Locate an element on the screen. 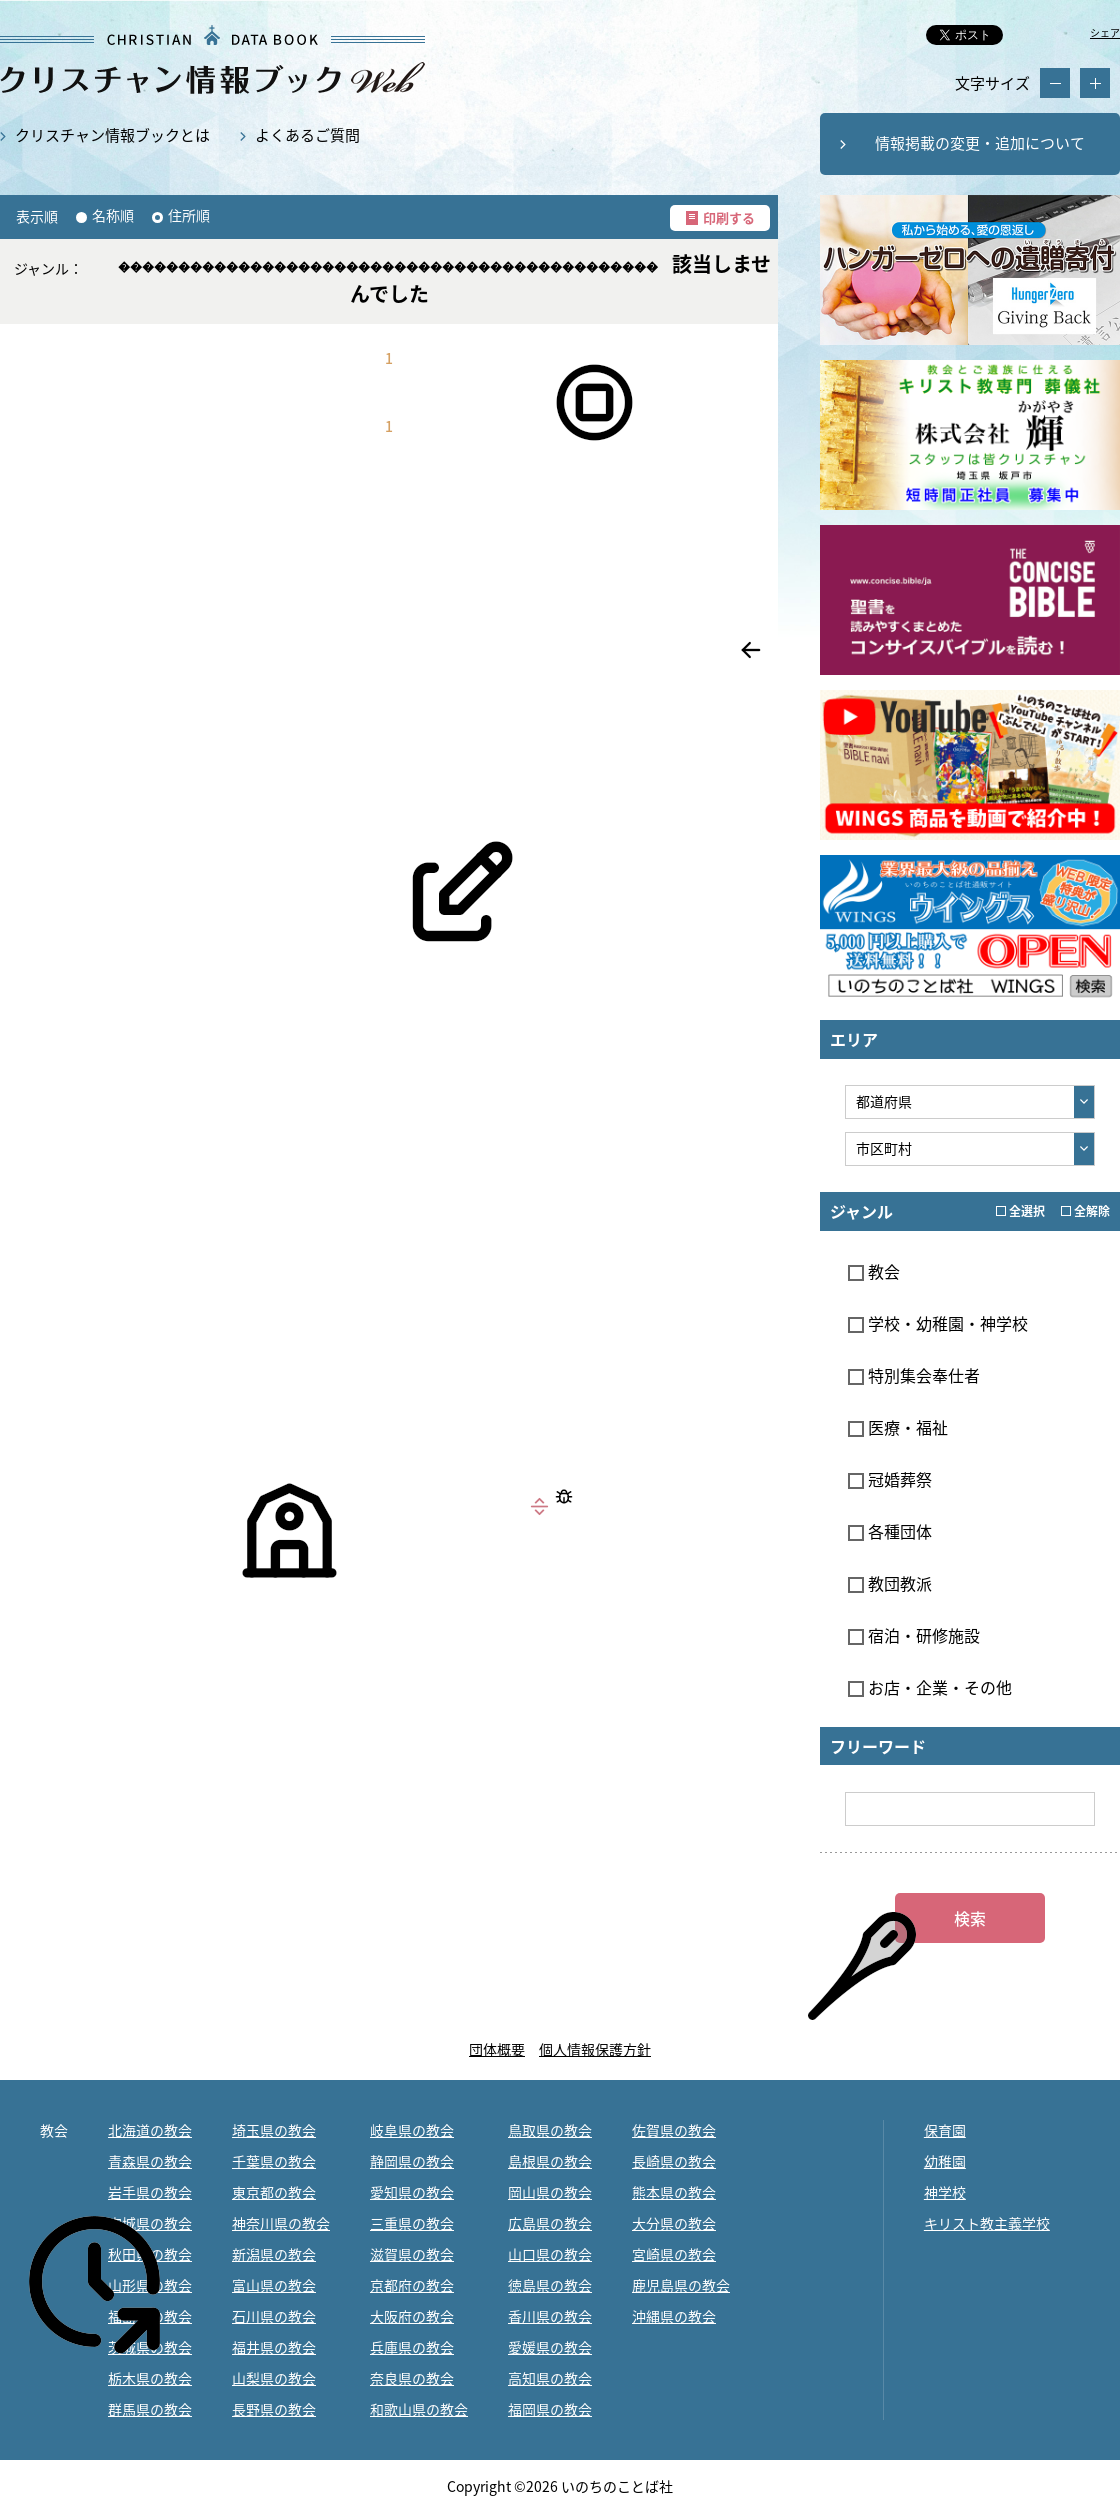  share a scheduled event or time is located at coordinates (94, 2281).